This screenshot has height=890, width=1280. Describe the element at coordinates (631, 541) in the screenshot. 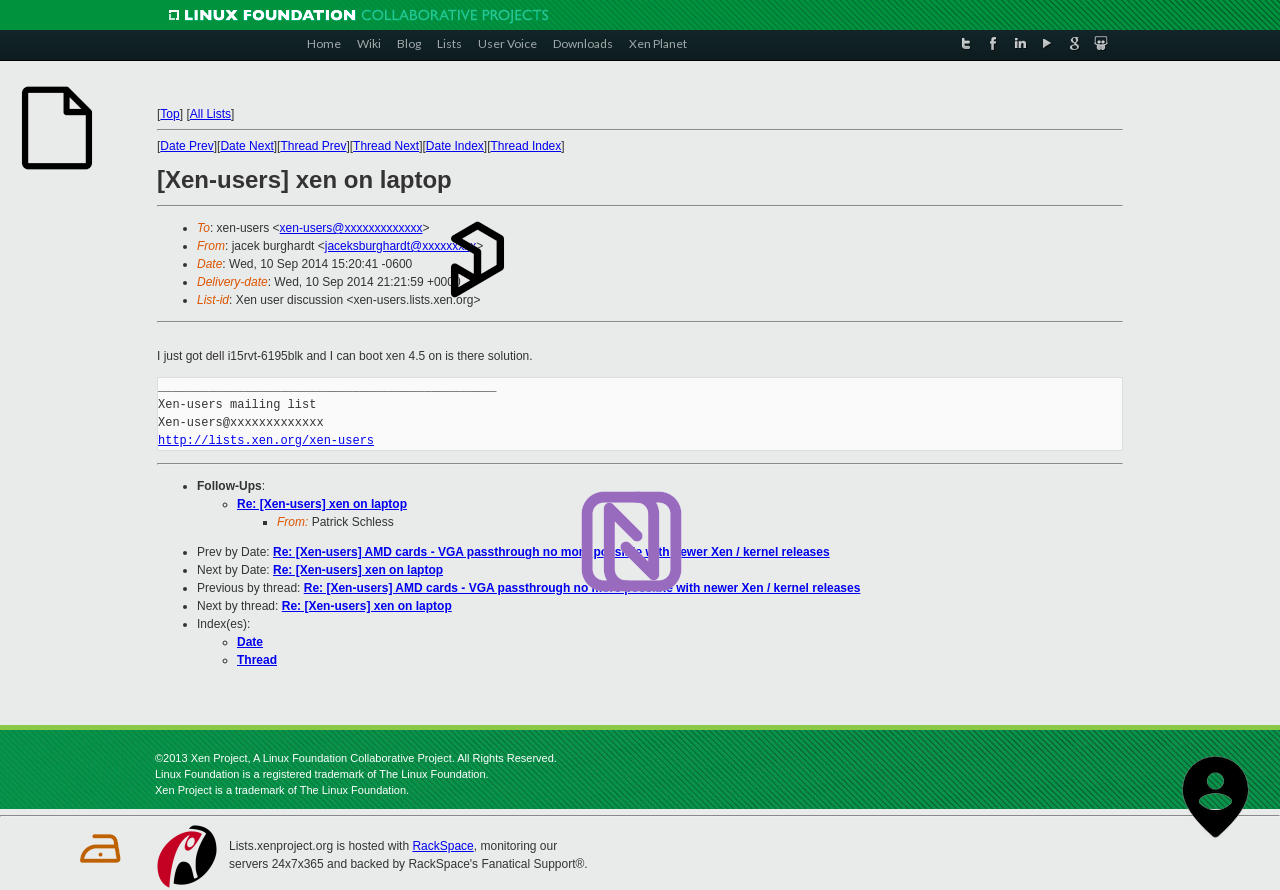

I see `tap to enable NFC for contactless payments` at that location.